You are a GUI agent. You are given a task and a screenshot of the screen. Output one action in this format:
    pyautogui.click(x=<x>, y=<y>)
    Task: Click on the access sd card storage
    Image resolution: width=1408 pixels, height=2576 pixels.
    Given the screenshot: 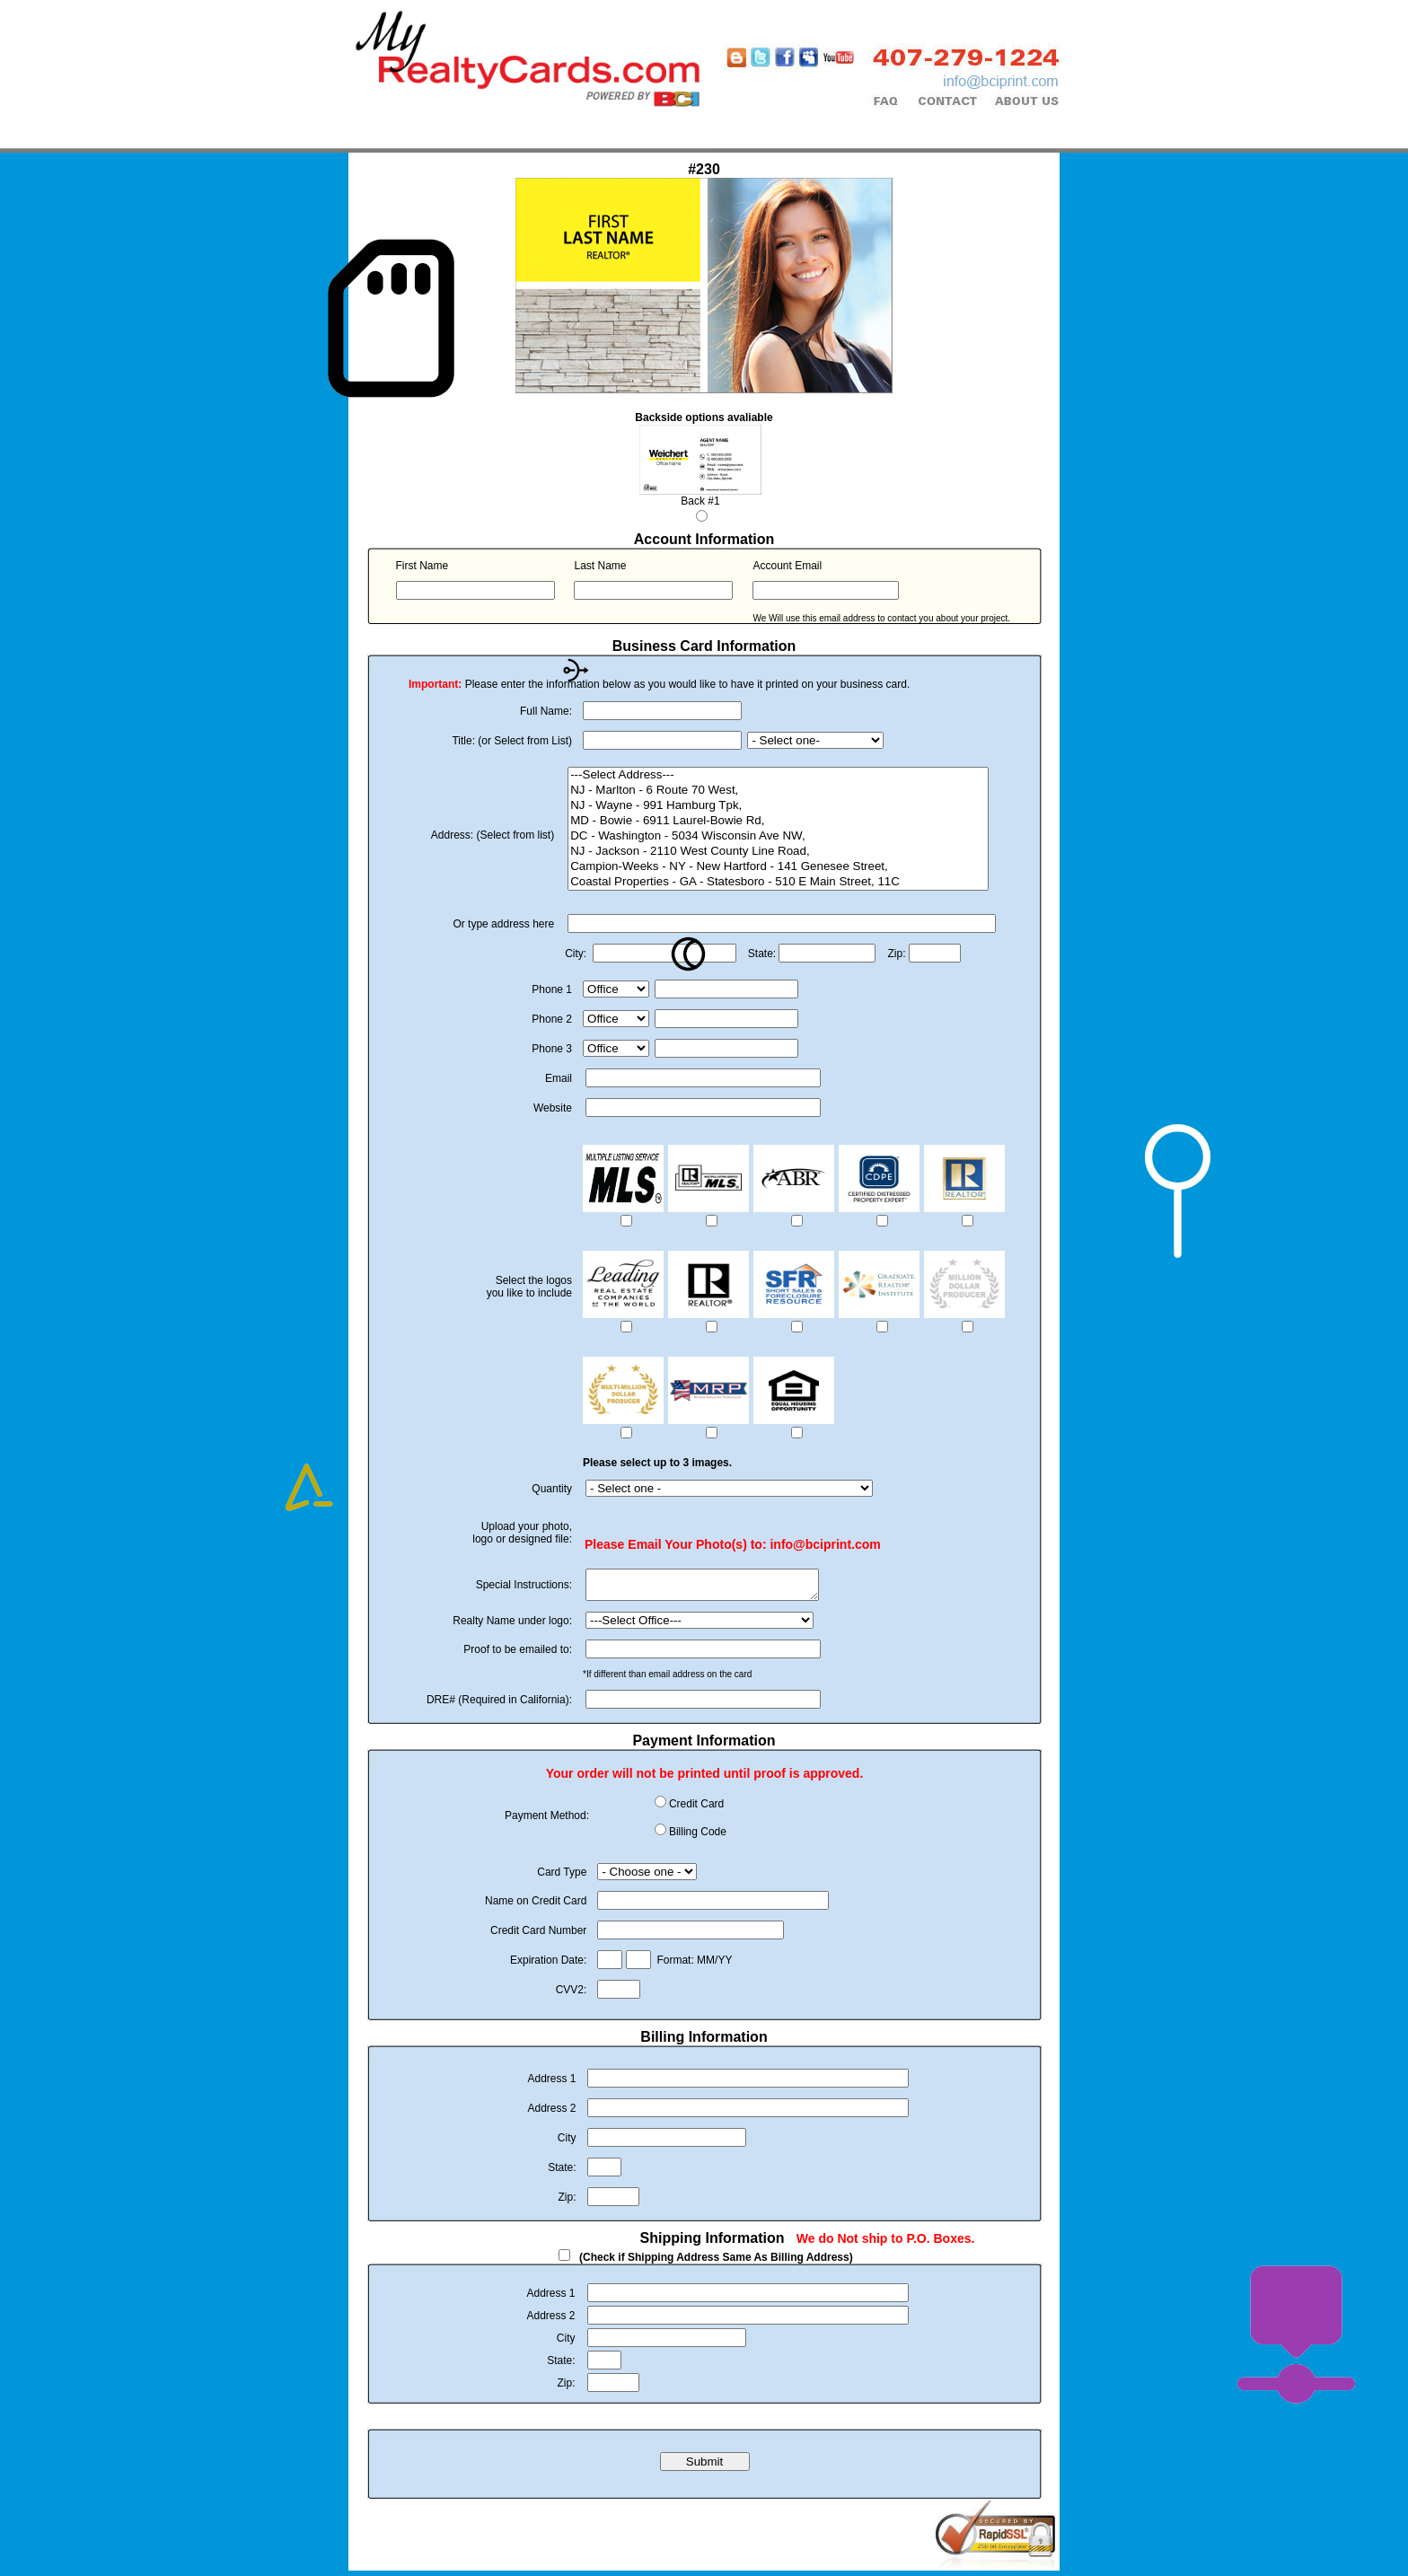 What is the action you would take?
    pyautogui.click(x=391, y=318)
    